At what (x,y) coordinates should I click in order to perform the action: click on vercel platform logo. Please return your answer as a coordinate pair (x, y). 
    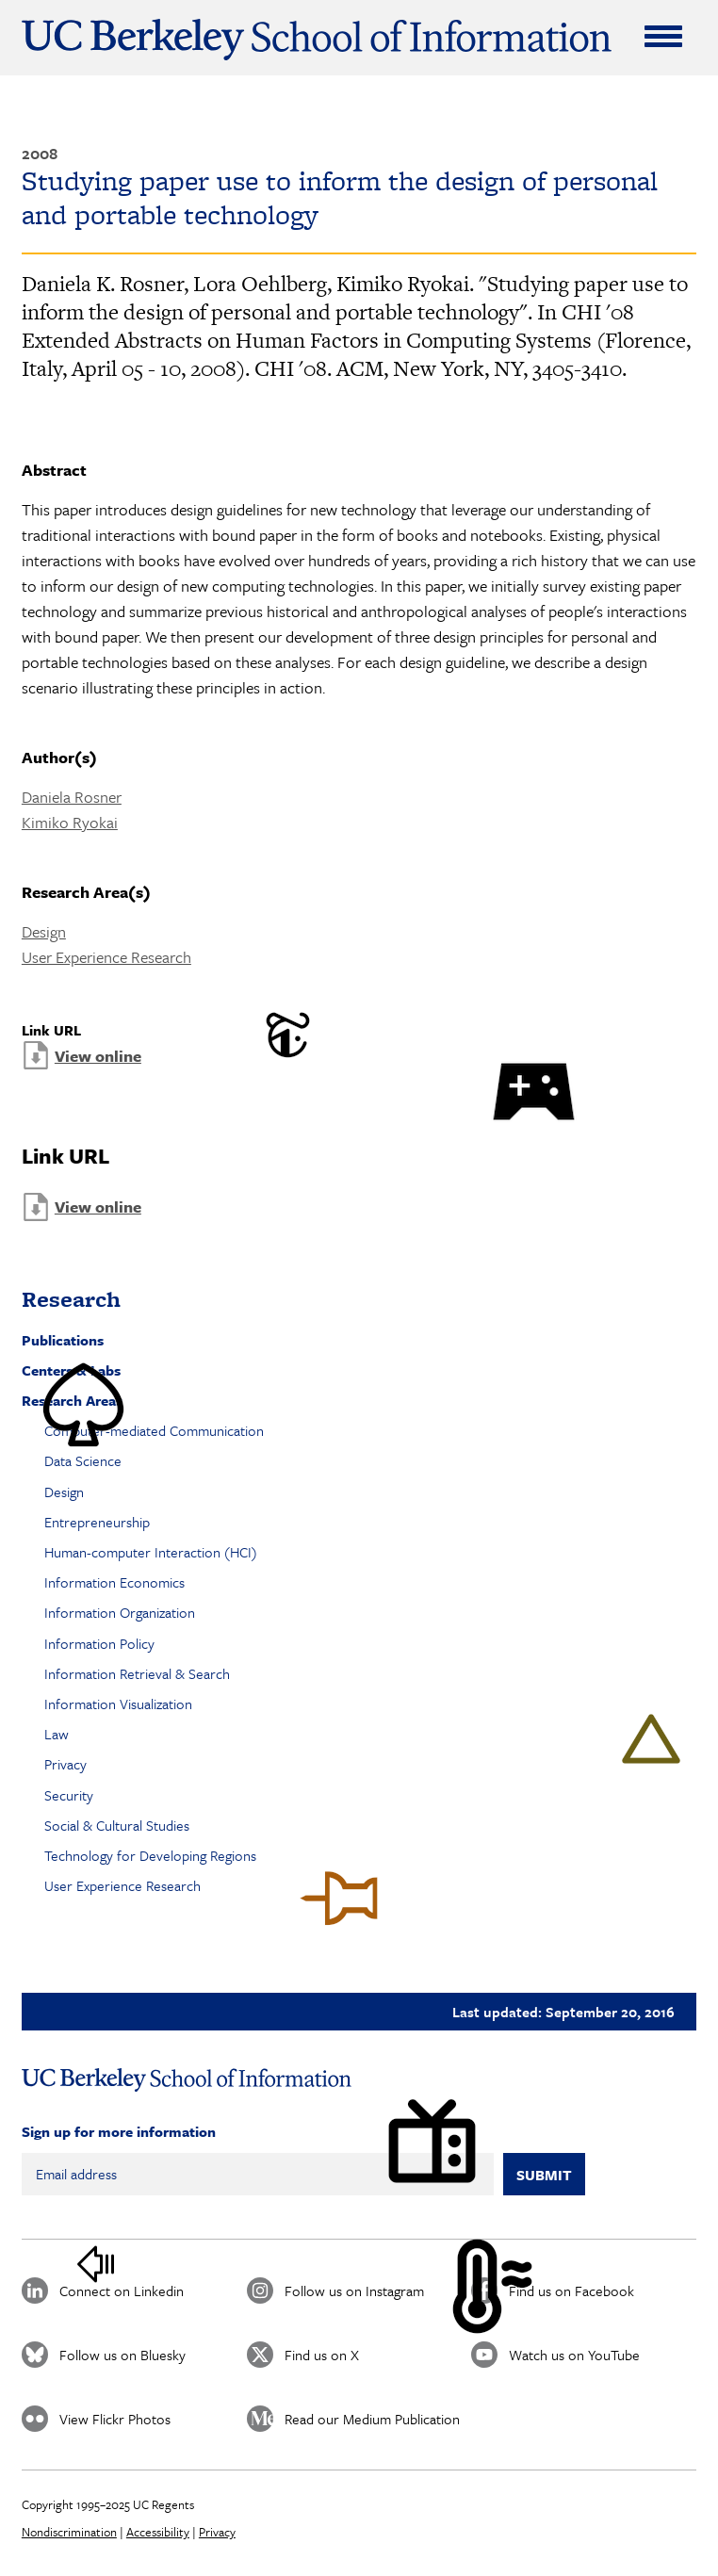
    Looking at the image, I should click on (651, 1740).